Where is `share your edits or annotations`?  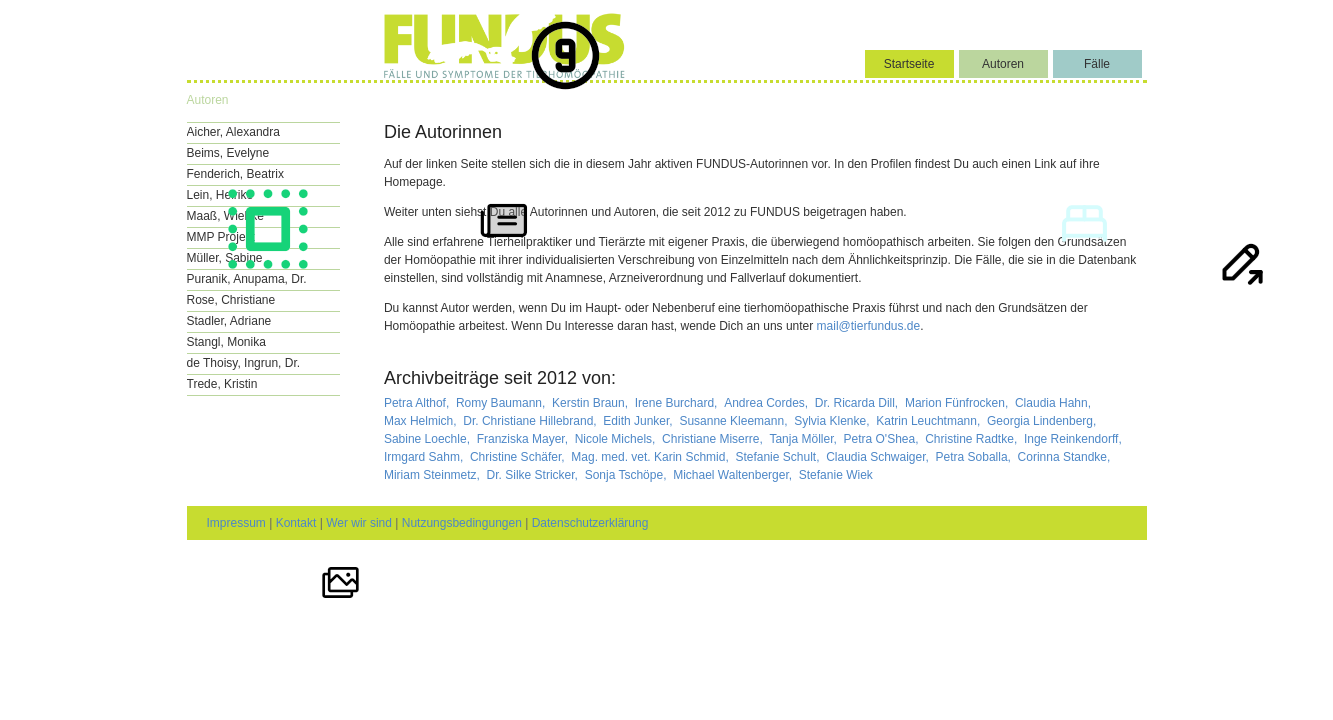
share your edits or annotations is located at coordinates (1241, 261).